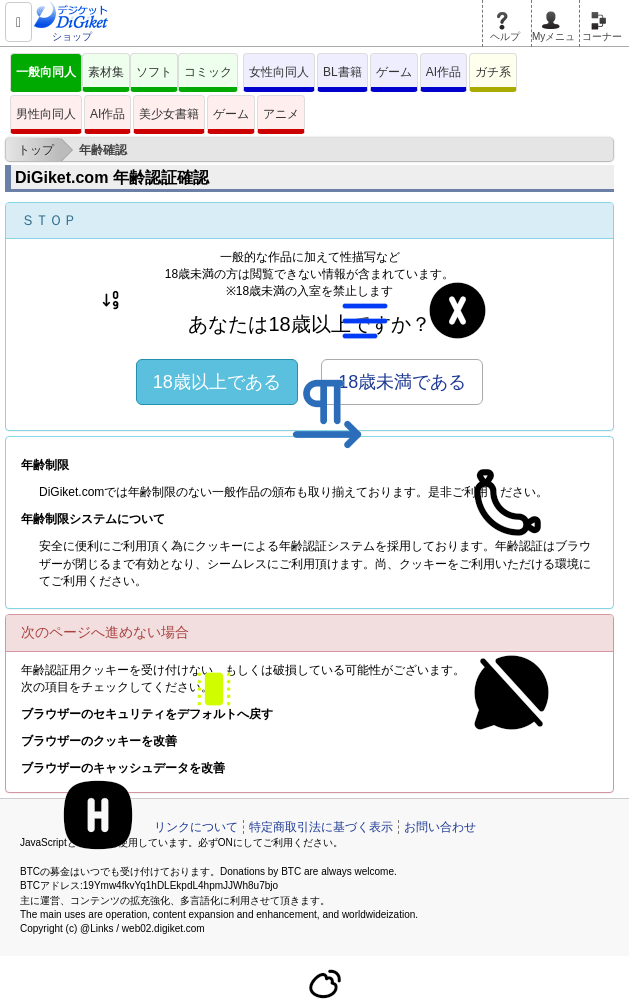 Image resolution: width=629 pixels, height=1003 pixels. What do you see at coordinates (511, 692) in the screenshot?
I see `mute or disable chat notifications` at bounding box center [511, 692].